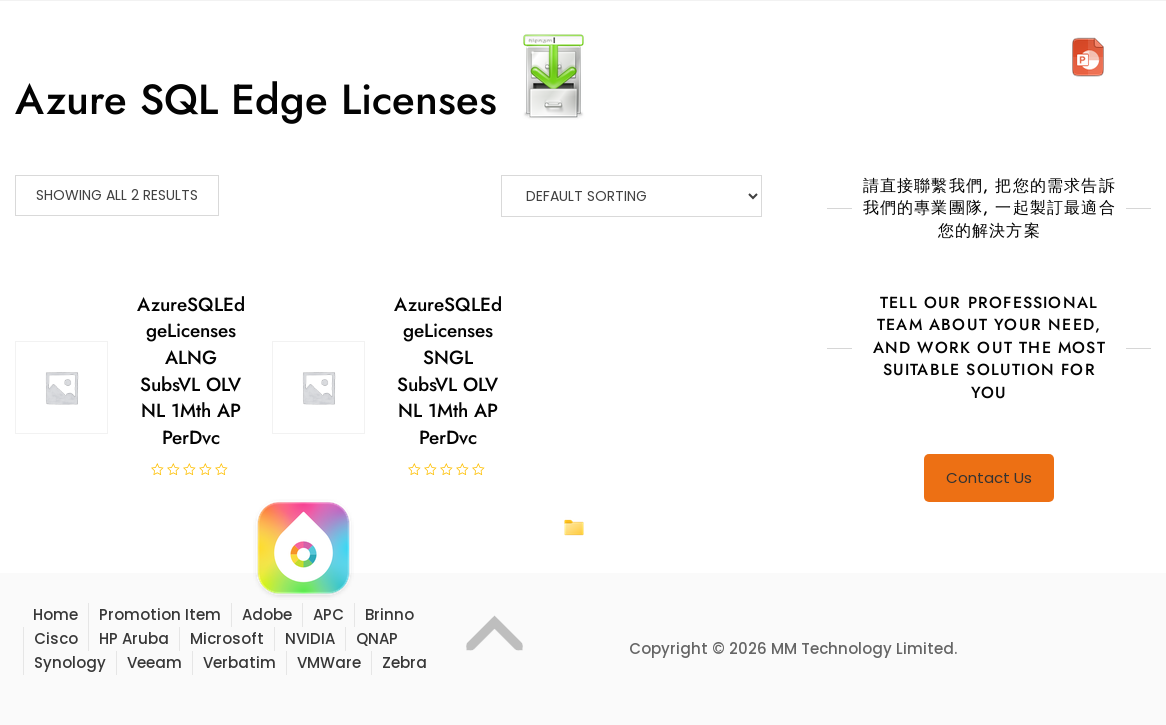 This screenshot has height=725, width=1166. Describe the element at coordinates (494, 631) in the screenshot. I see `navigate up or go to parent directory` at that location.